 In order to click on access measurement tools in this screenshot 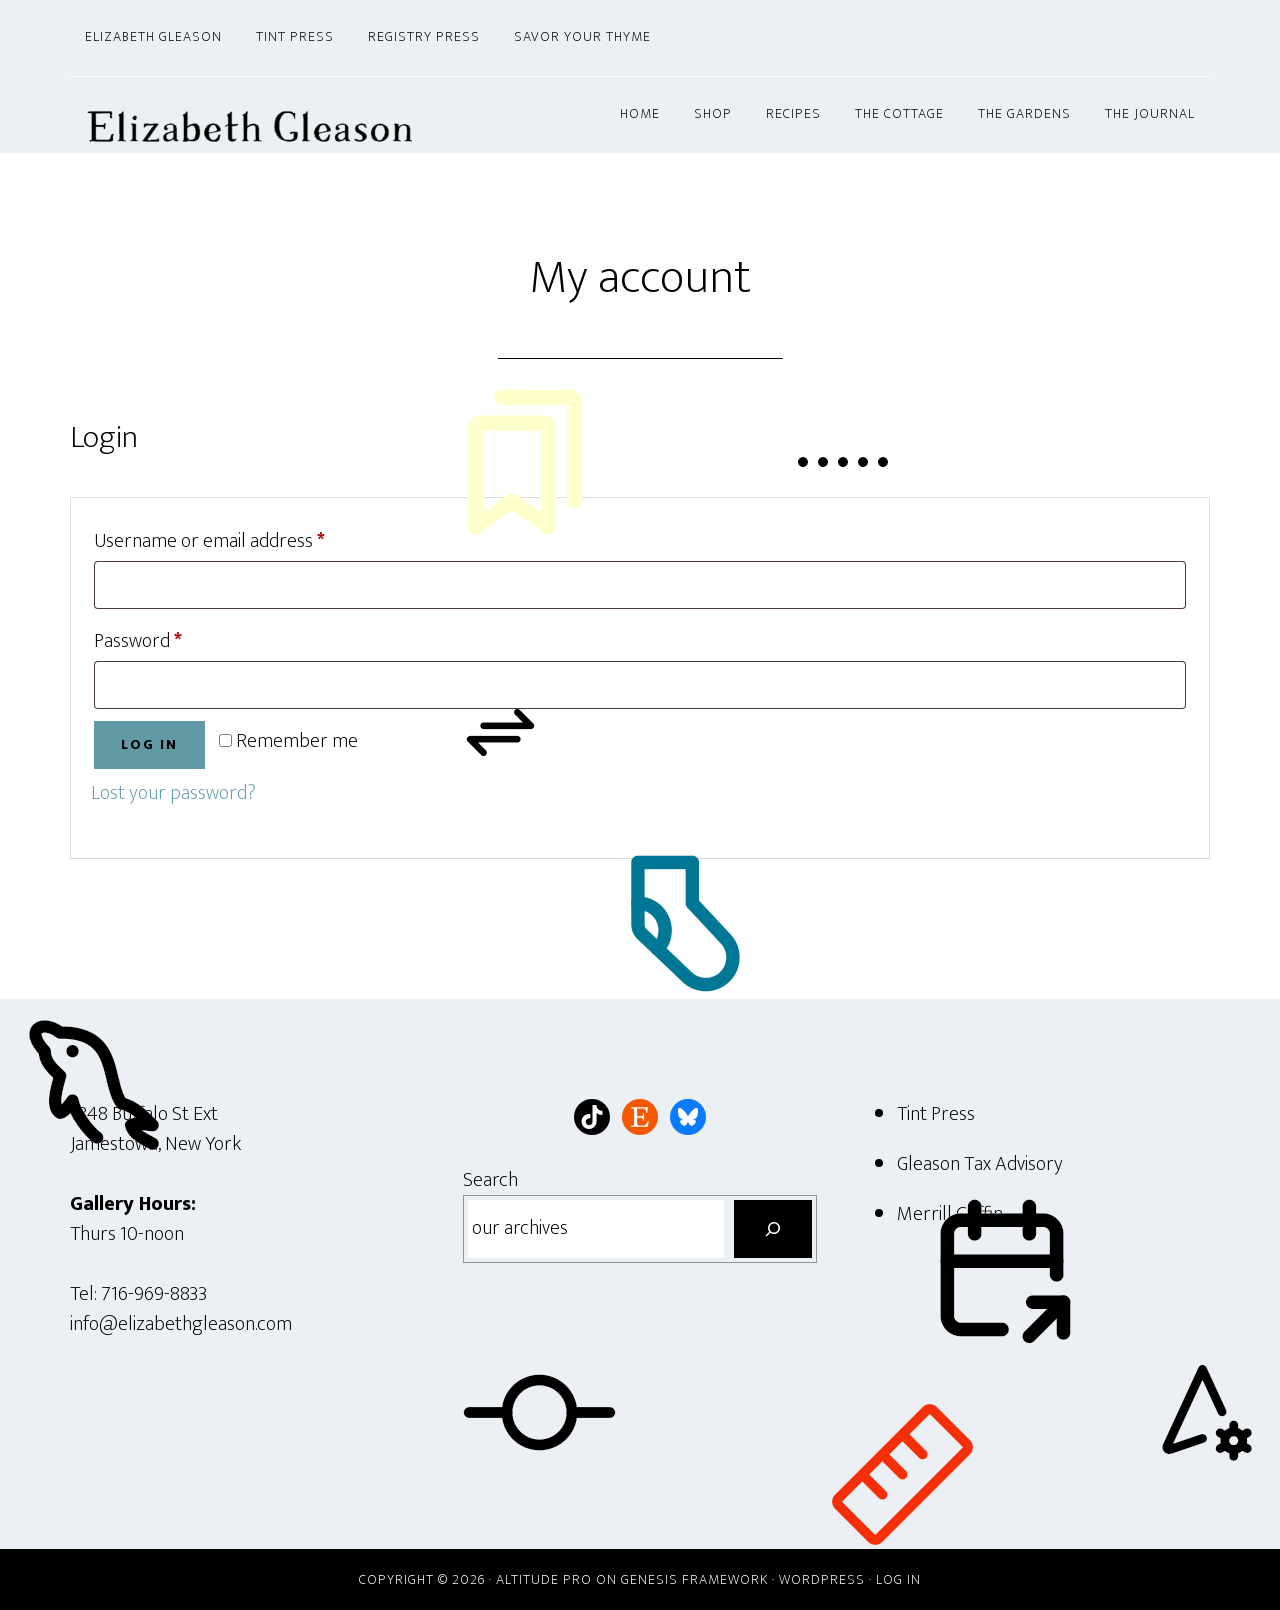, I will do `click(902, 1474)`.